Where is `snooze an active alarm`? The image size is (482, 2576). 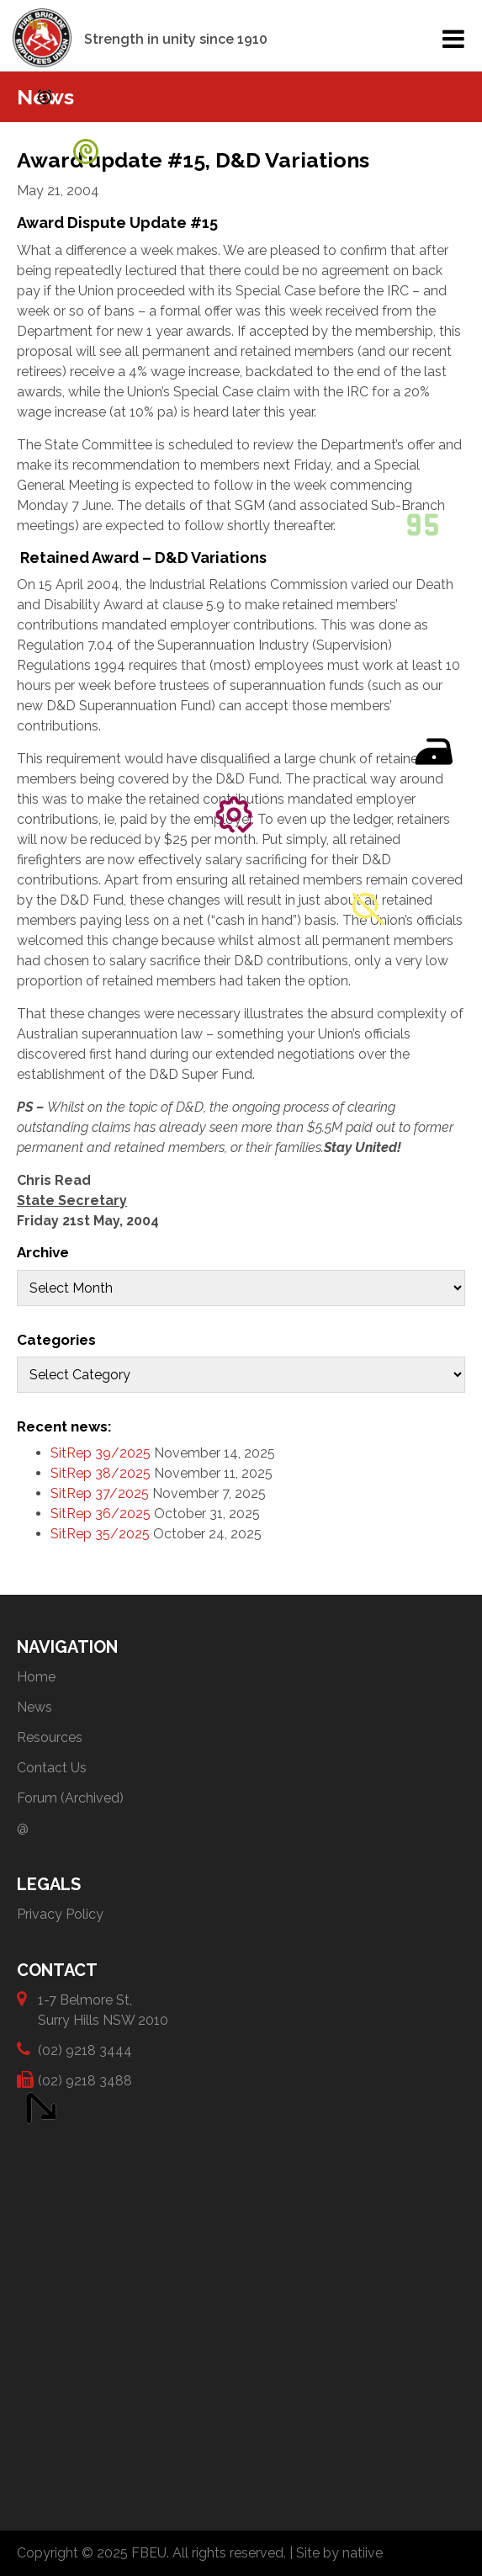 snooze an active alarm is located at coordinates (45, 97).